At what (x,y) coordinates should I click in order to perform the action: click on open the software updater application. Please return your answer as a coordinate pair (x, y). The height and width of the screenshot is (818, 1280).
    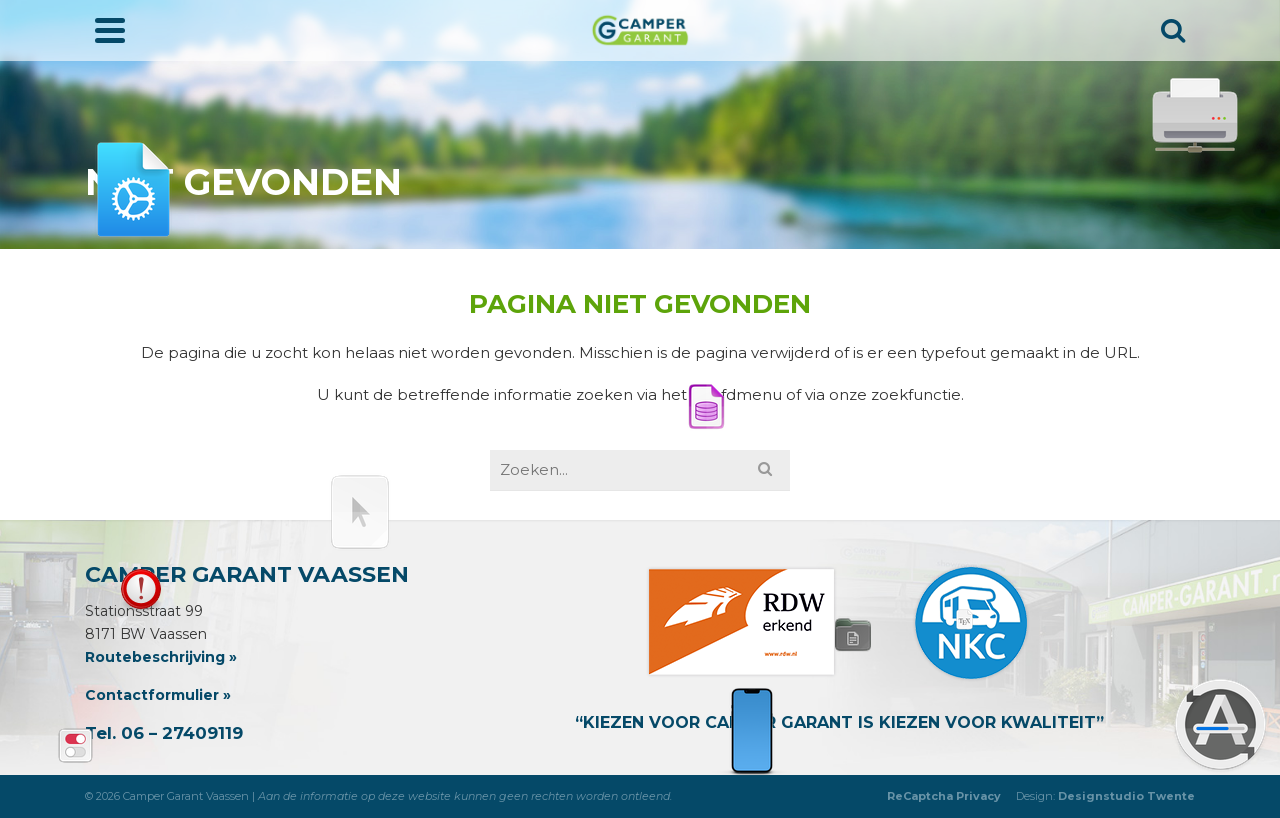
    Looking at the image, I should click on (1220, 724).